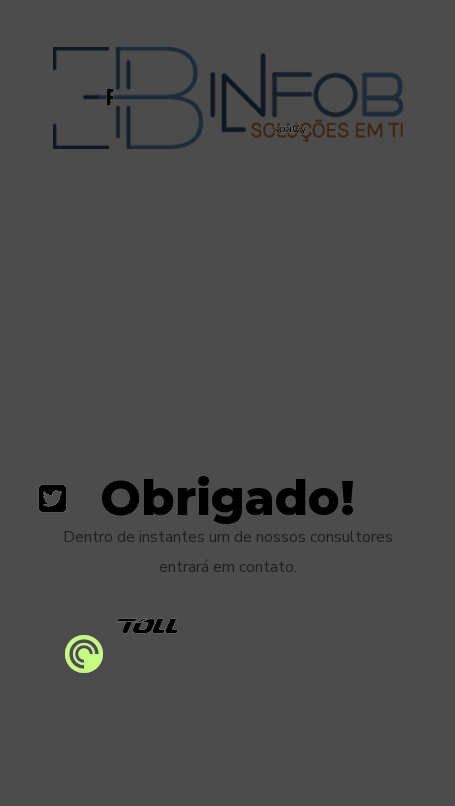  What do you see at coordinates (110, 97) in the screenshot?
I see `launch fortnite game` at bounding box center [110, 97].